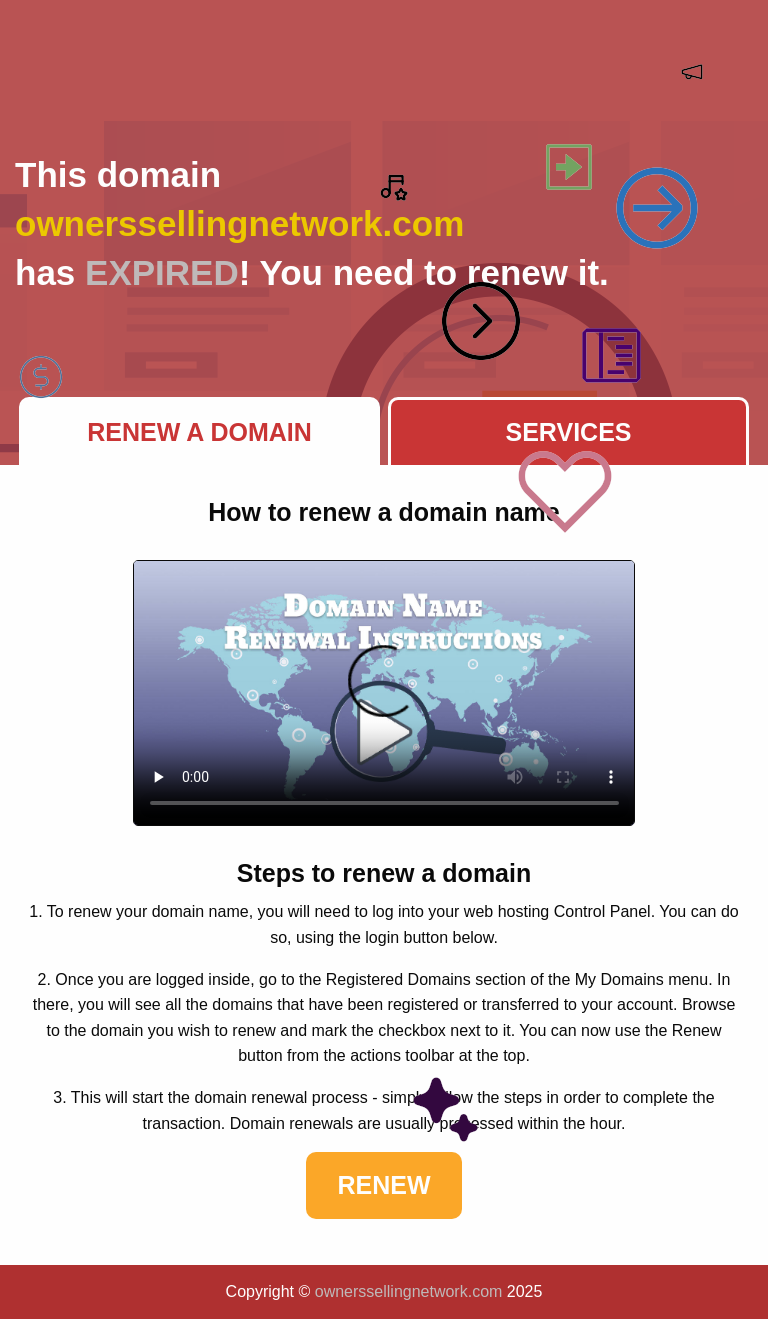 The width and height of the screenshot is (768, 1319). What do you see at coordinates (41, 377) in the screenshot?
I see `view account balance or financial summary` at bounding box center [41, 377].